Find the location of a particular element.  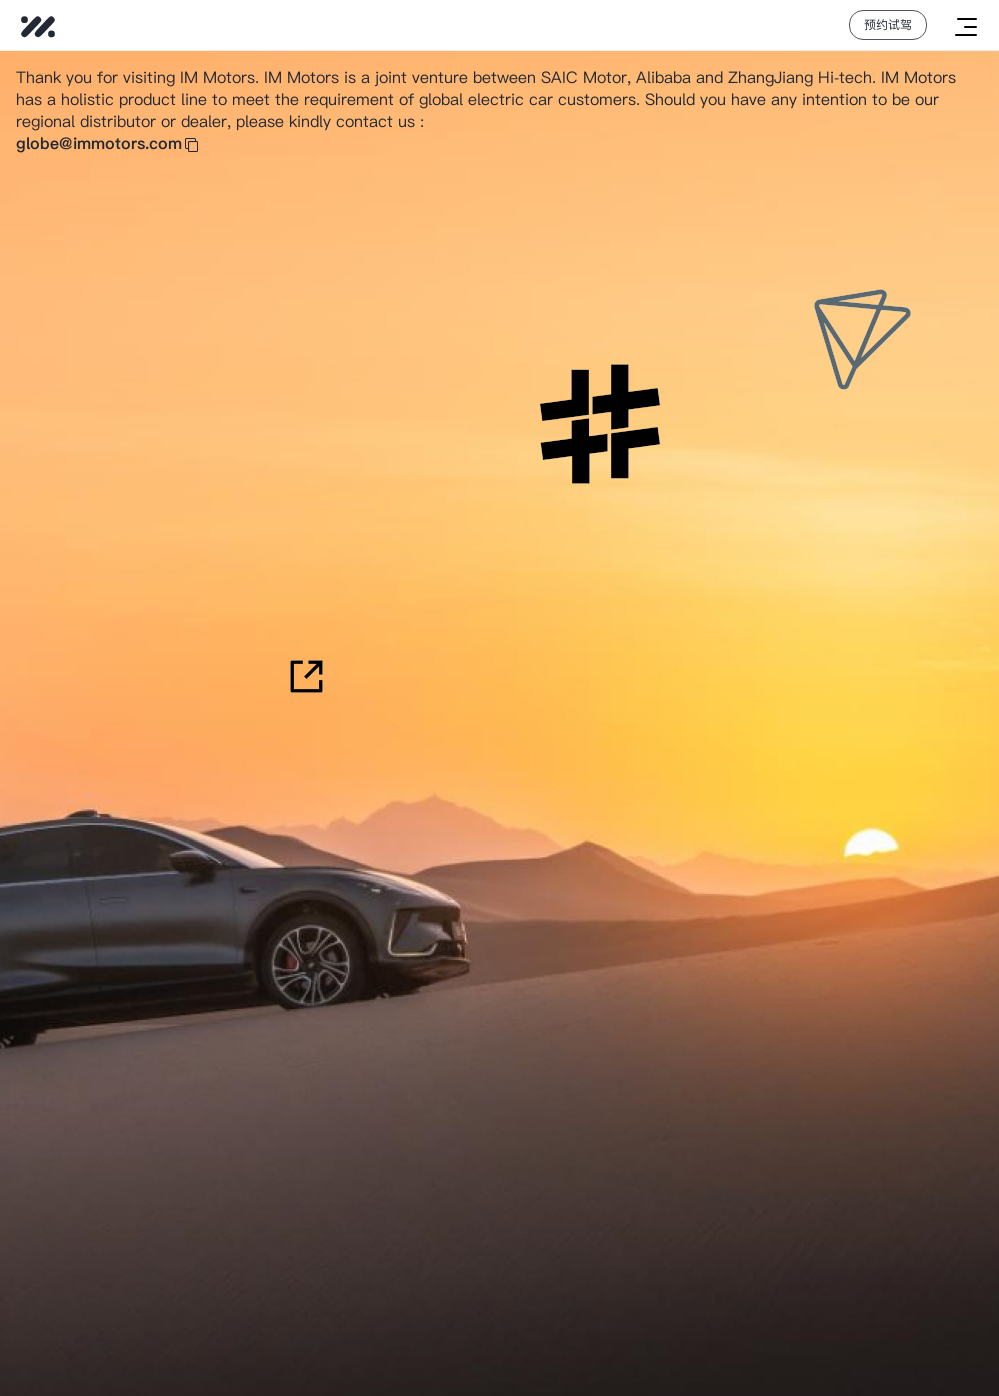

open link in a new window or tab is located at coordinates (306, 676).